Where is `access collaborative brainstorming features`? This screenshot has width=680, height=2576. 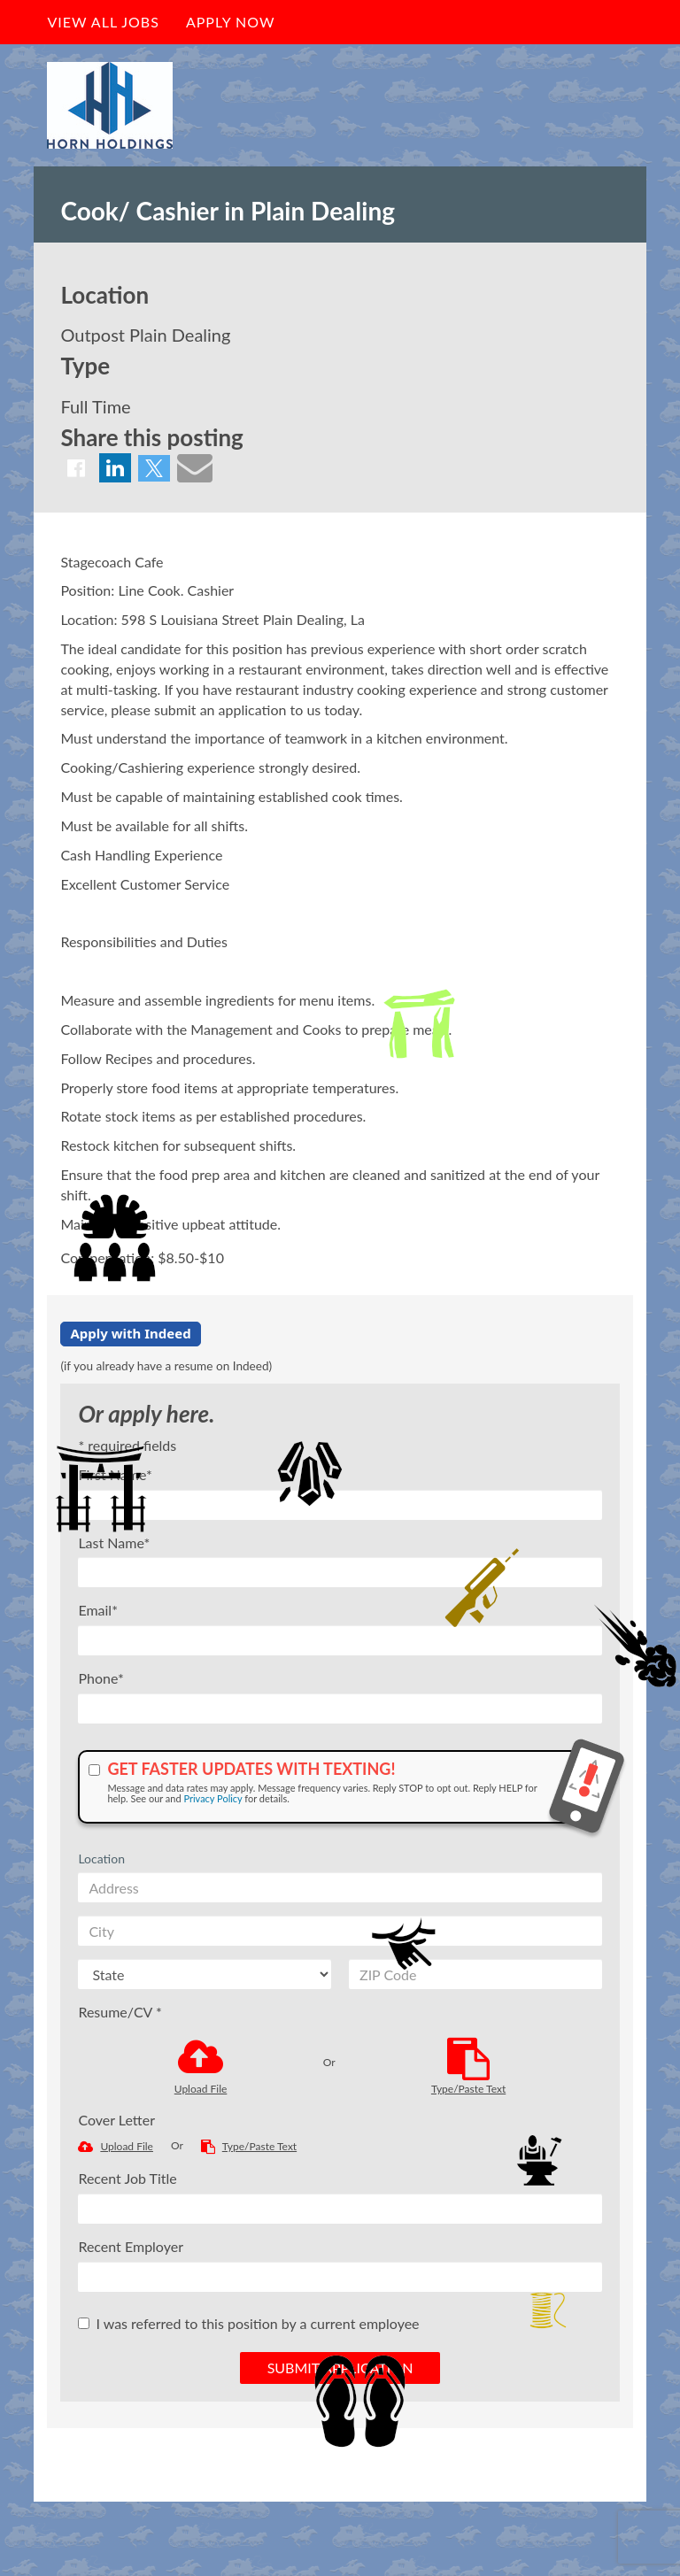
access collaborative brainstorming features is located at coordinates (114, 1238).